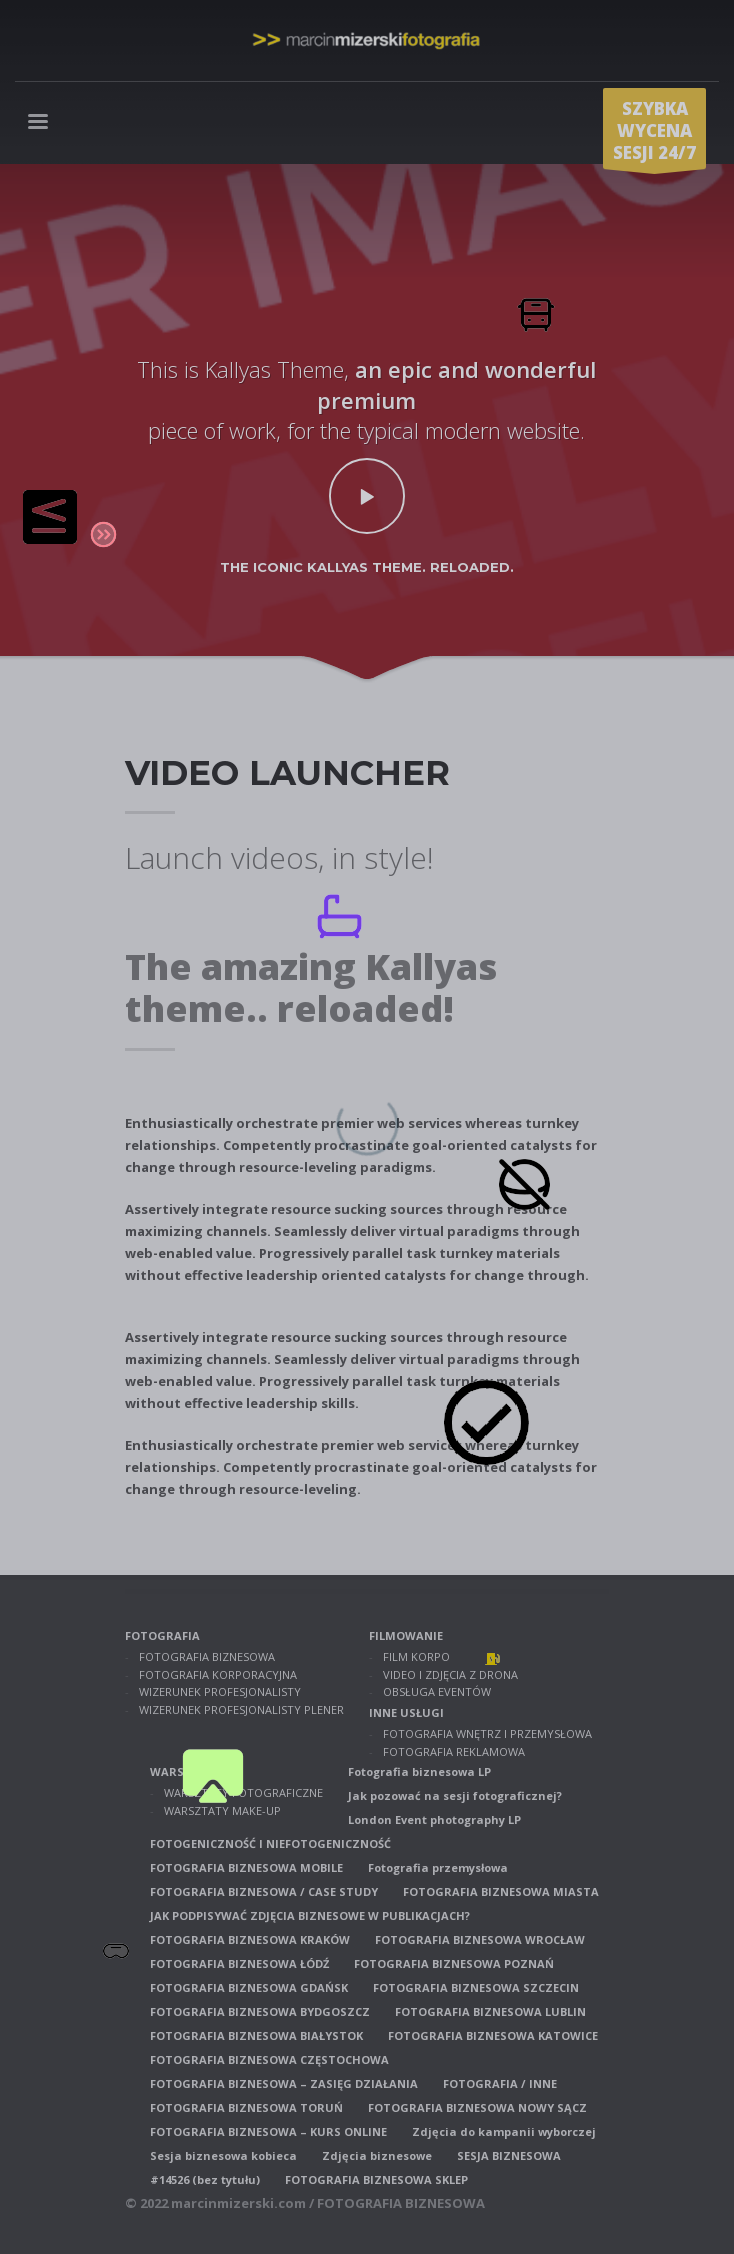  Describe the element at coordinates (103, 534) in the screenshot. I see `skip forward or advance to the next item` at that location.